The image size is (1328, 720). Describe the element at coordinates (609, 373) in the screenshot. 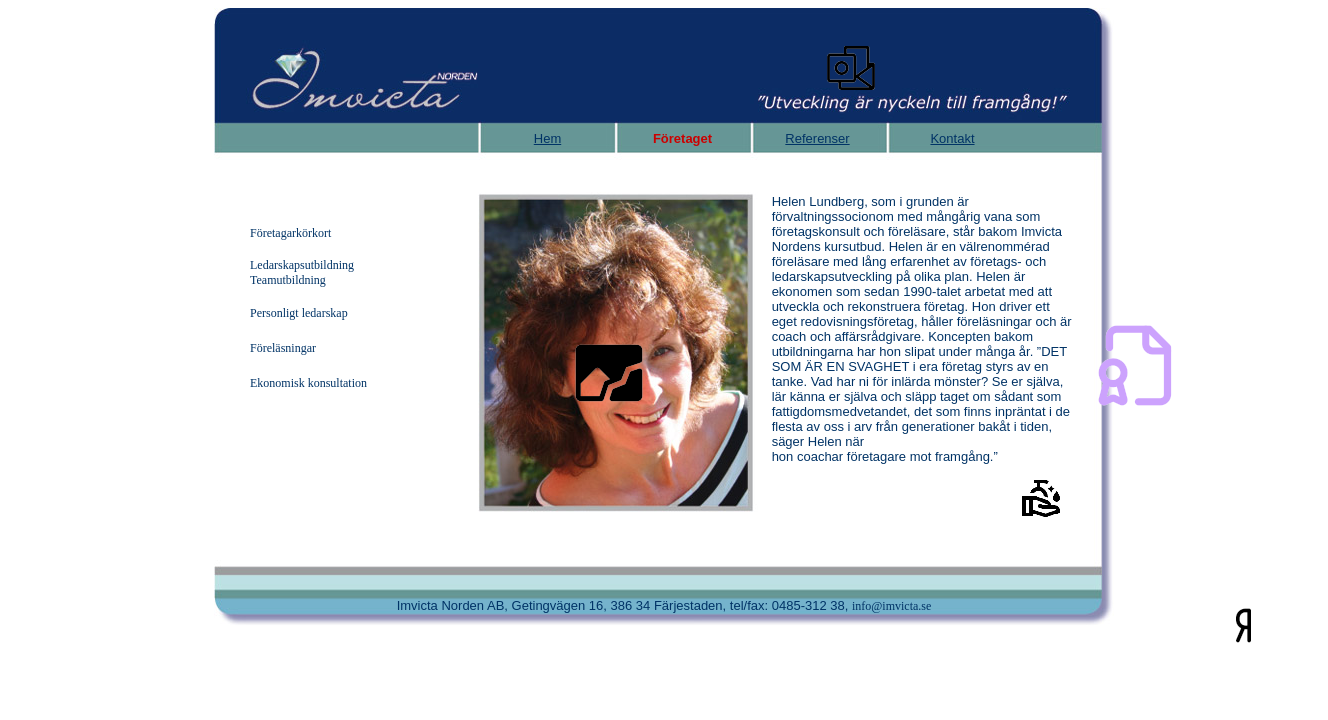

I see `indicates a broken or corrupted image file` at that location.